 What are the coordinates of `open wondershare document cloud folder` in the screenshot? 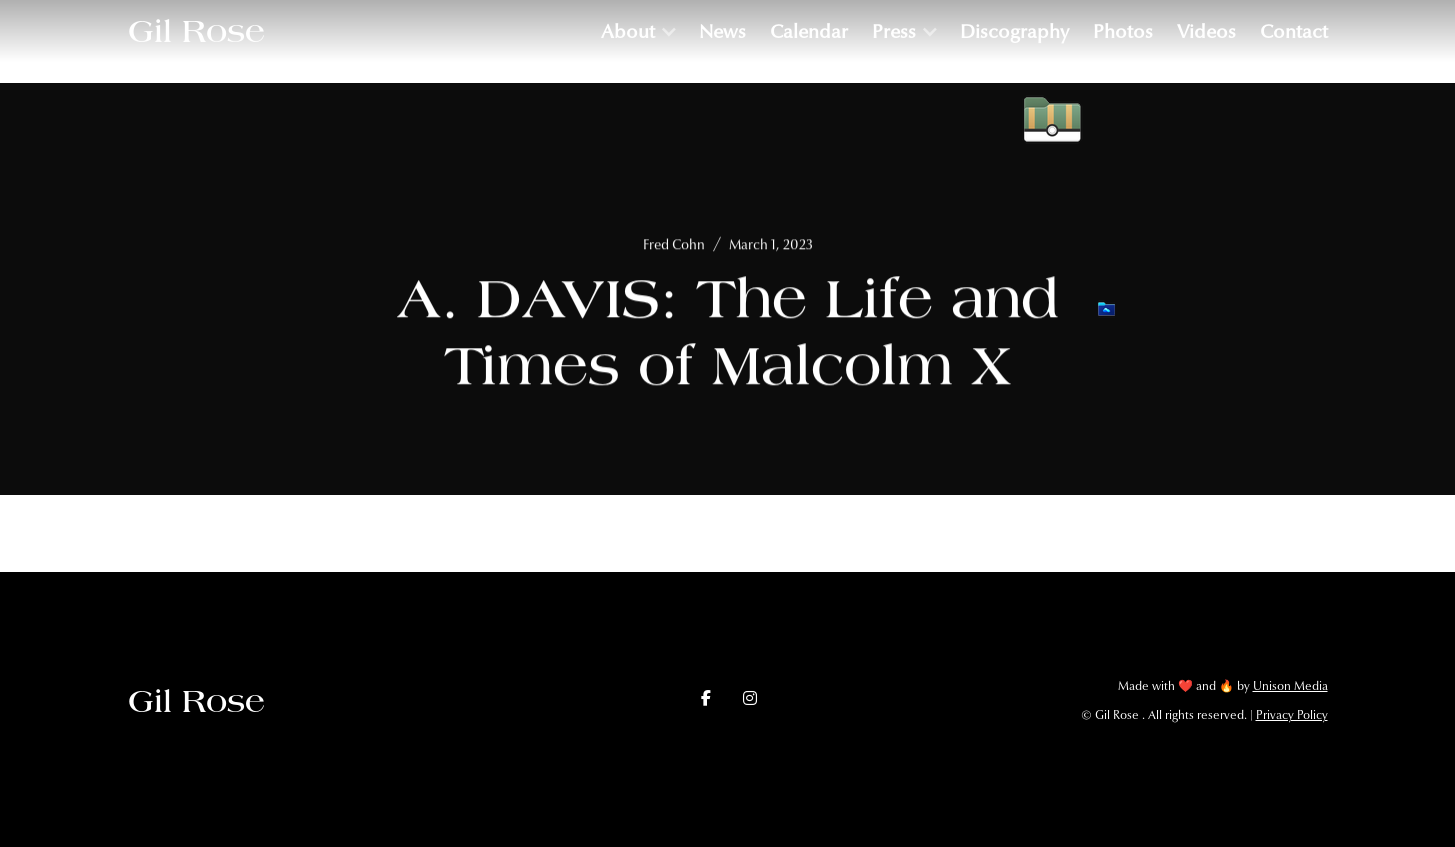 It's located at (1106, 309).